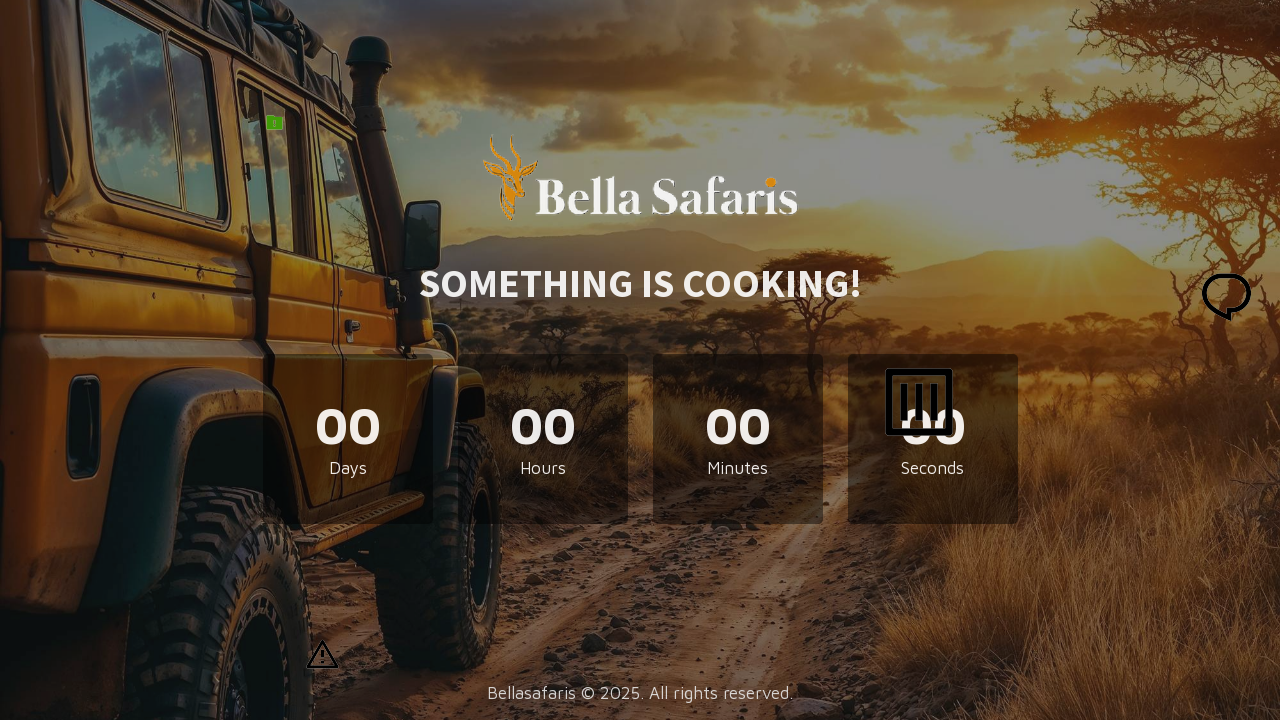 This screenshot has width=1280, height=720. I want to click on indicates a warning or alert status, so click(322, 654).